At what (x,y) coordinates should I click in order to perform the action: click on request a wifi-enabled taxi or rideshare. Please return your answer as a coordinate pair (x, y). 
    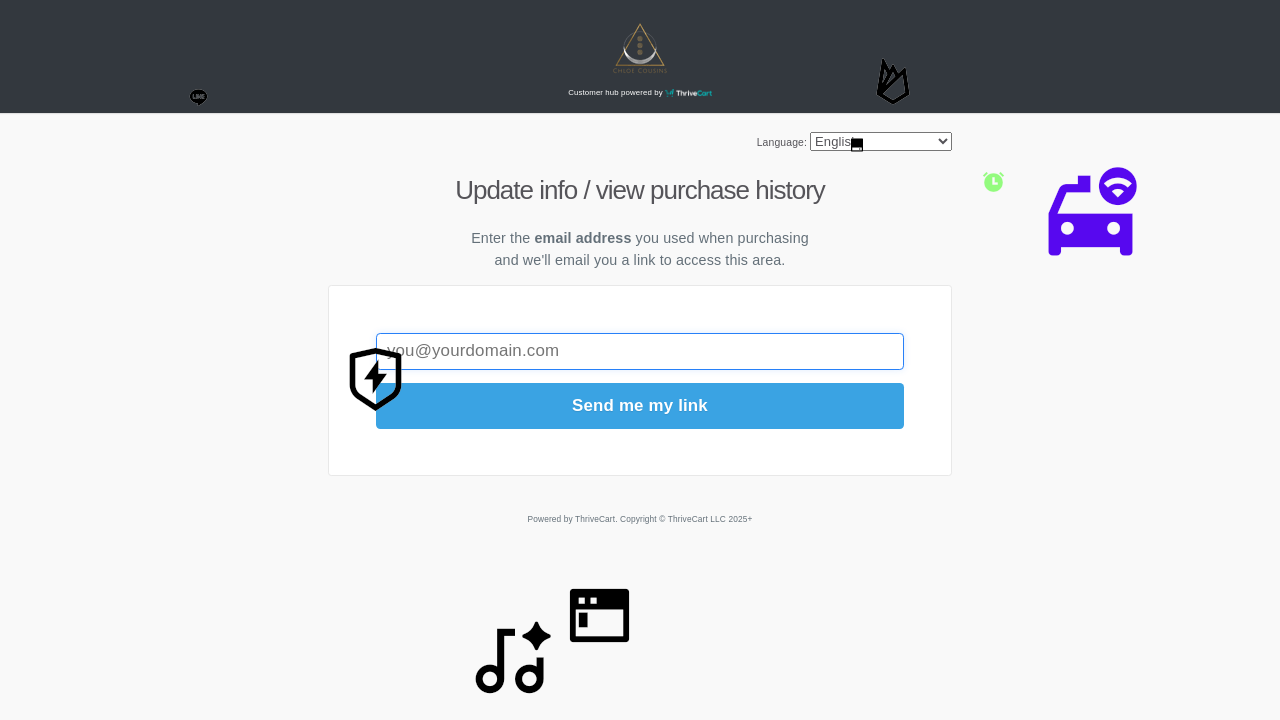
    Looking at the image, I should click on (1090, 213).